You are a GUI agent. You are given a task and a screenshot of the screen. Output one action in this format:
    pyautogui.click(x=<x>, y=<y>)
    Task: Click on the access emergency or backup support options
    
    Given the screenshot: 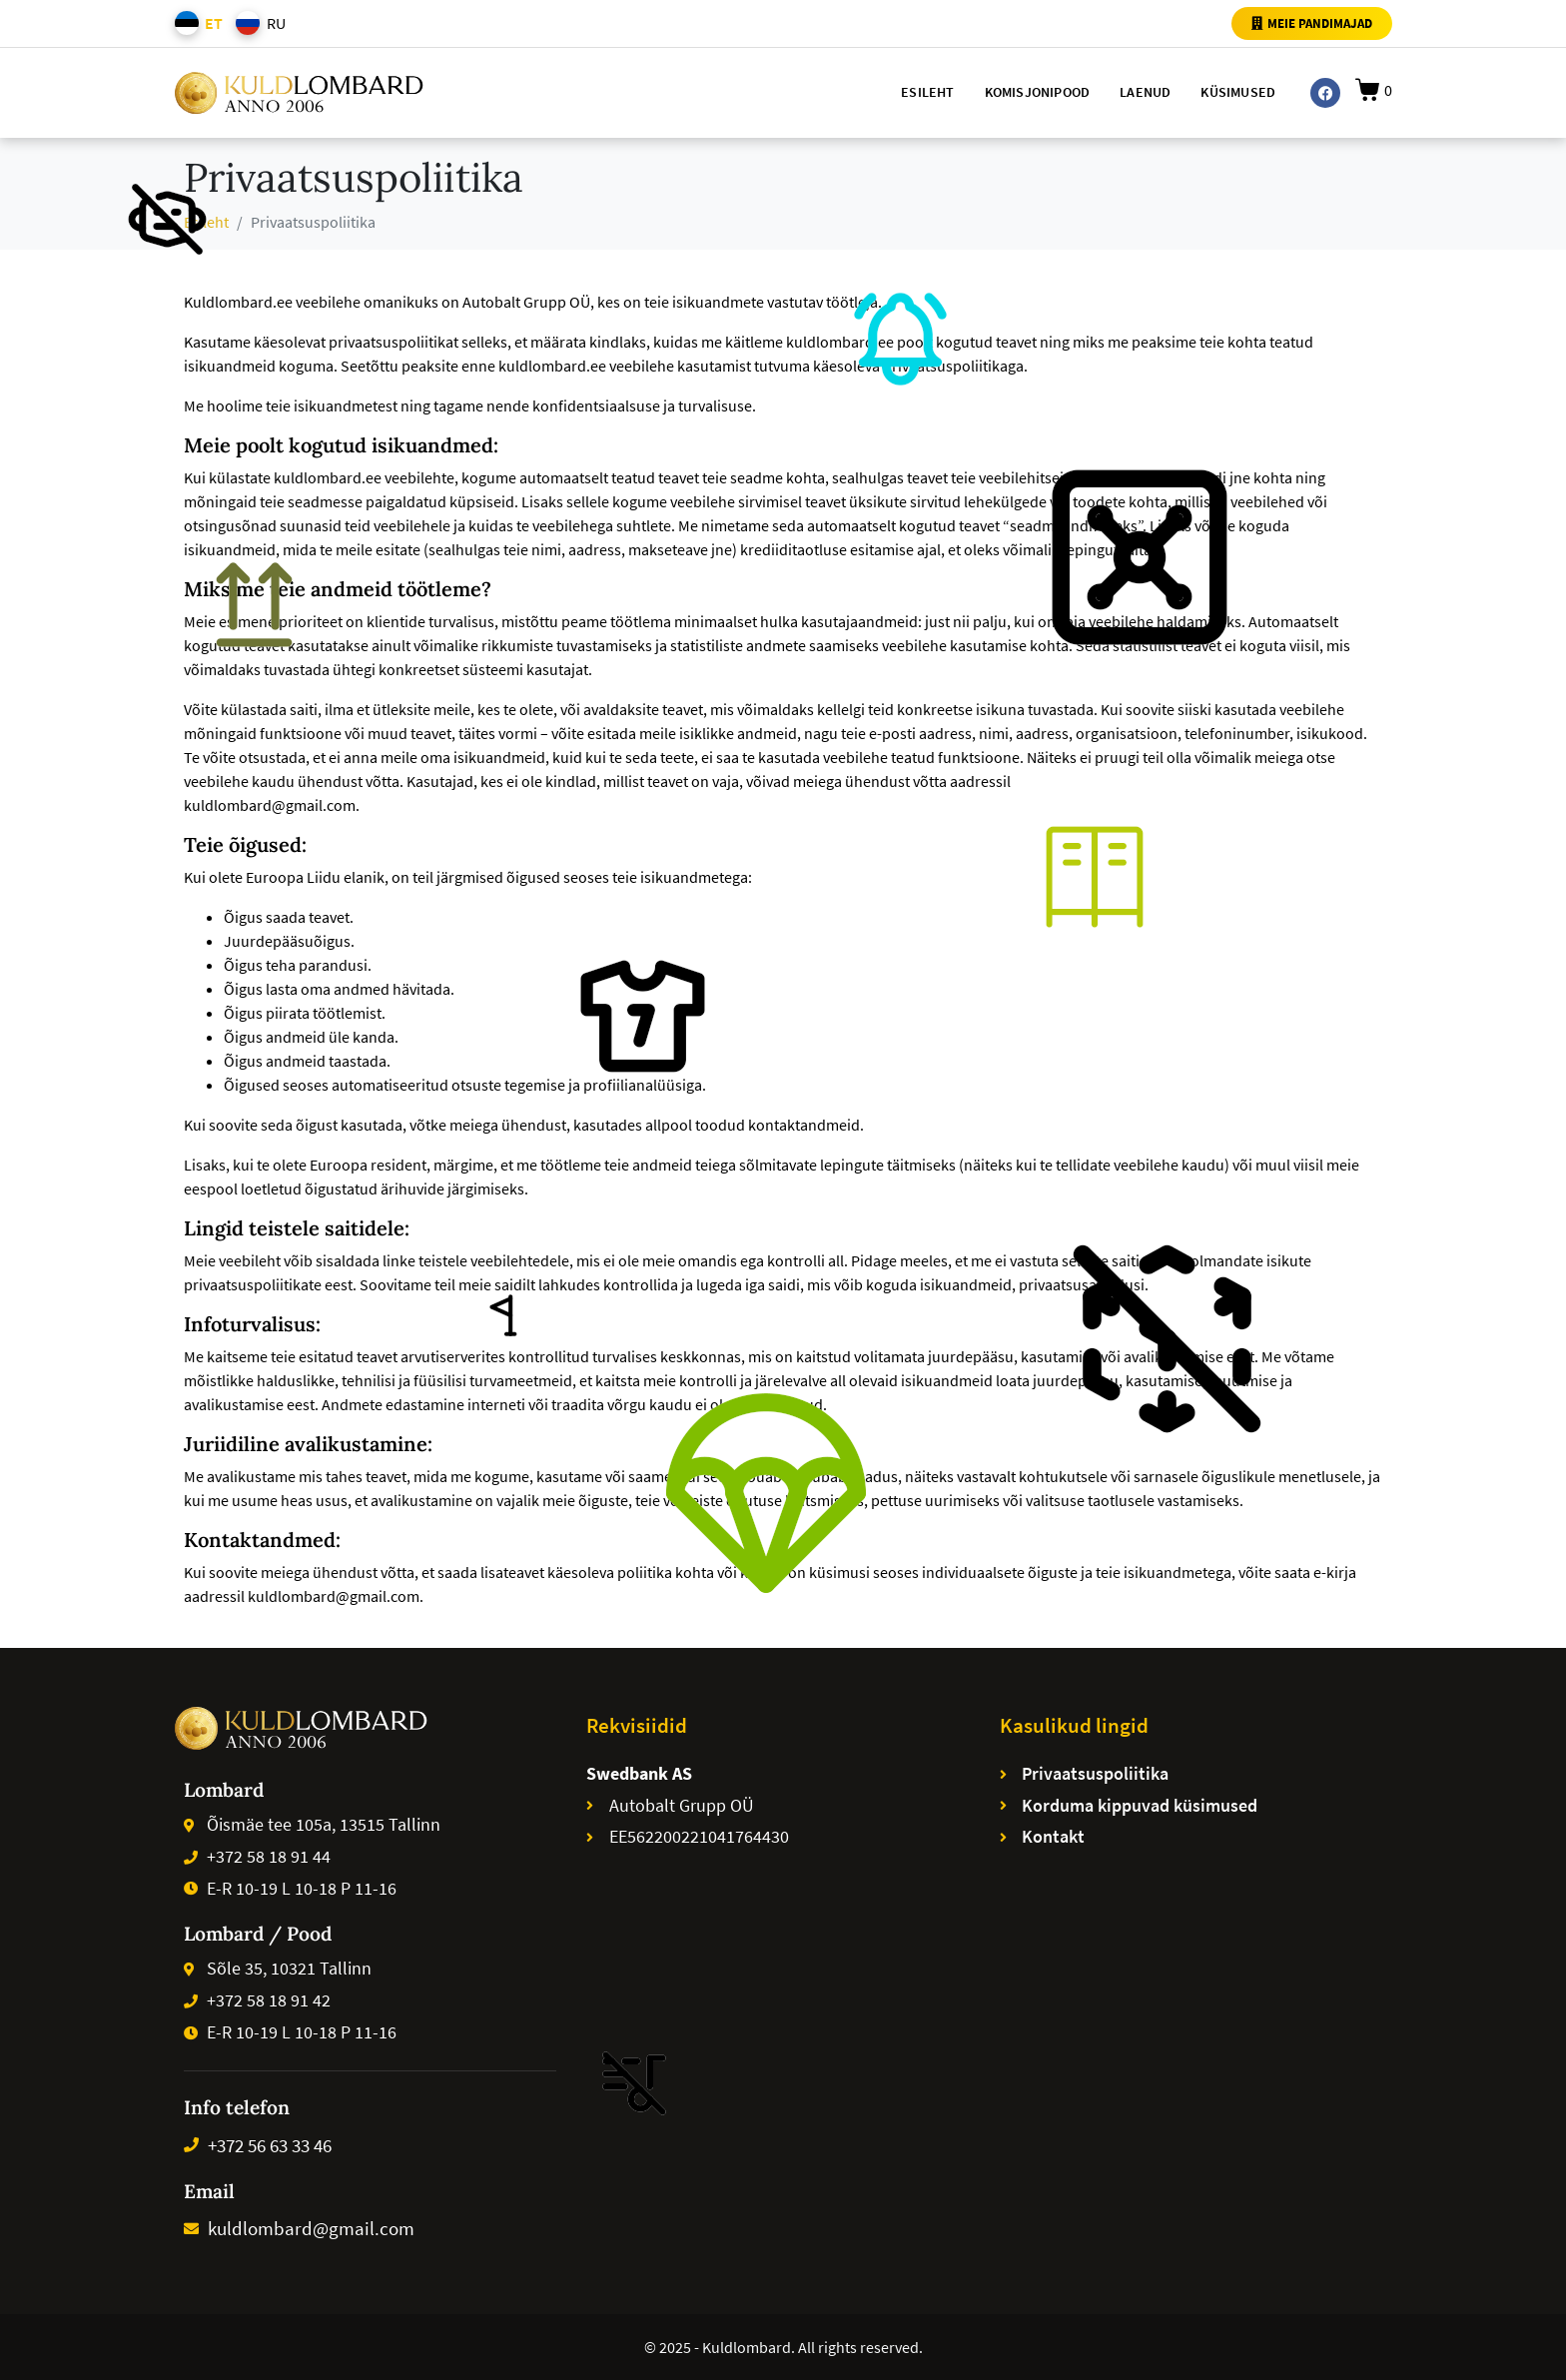 What is the action you would take?
    pyautogui.click(x=766, y=1493)
    